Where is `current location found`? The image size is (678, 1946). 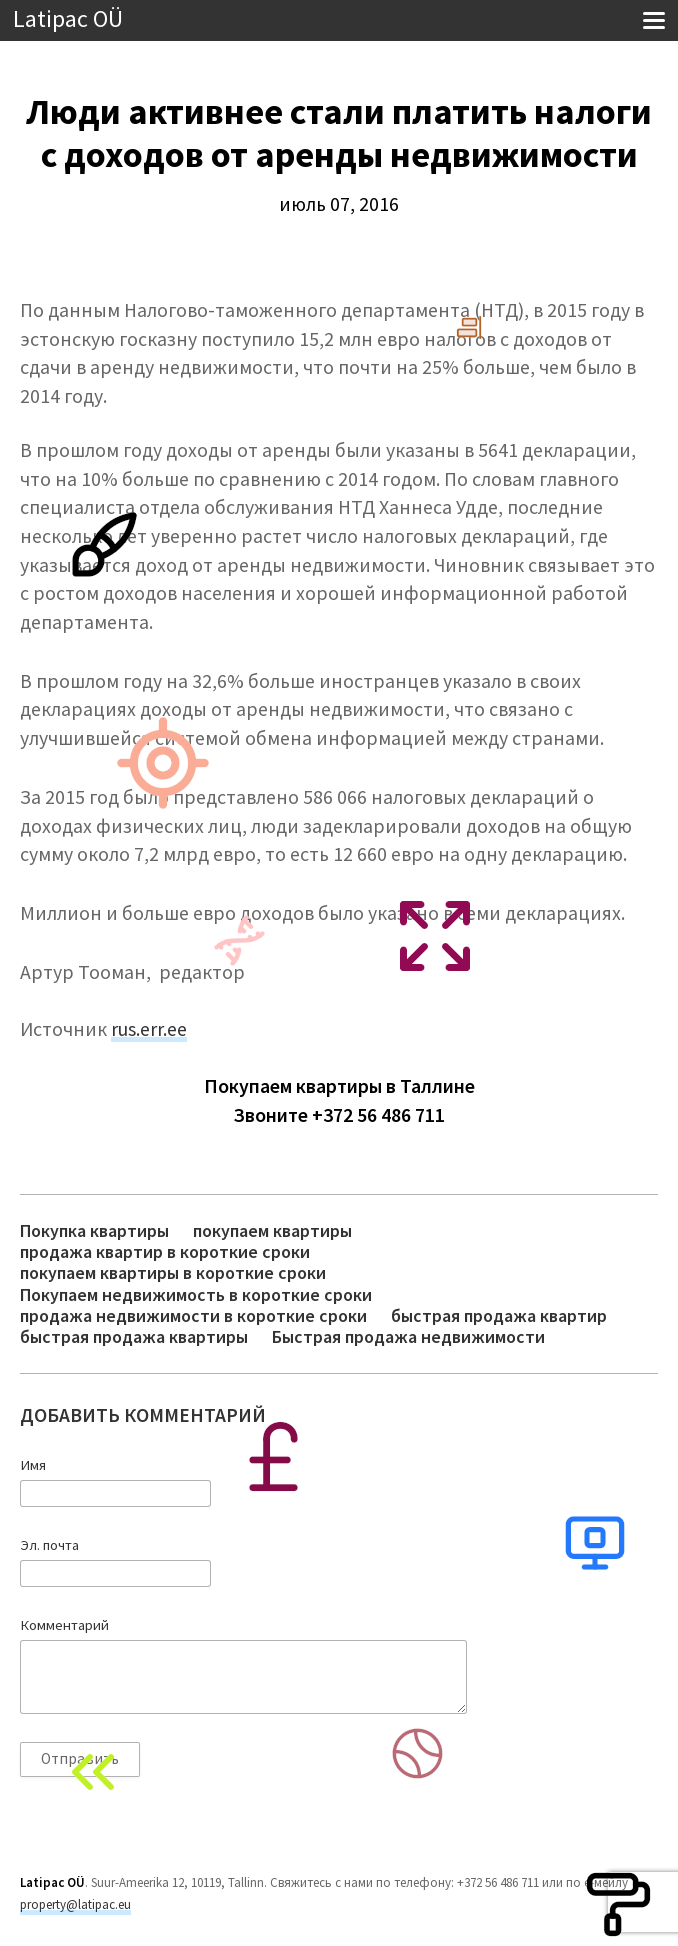
current location found is located at coordinates (163, 763).